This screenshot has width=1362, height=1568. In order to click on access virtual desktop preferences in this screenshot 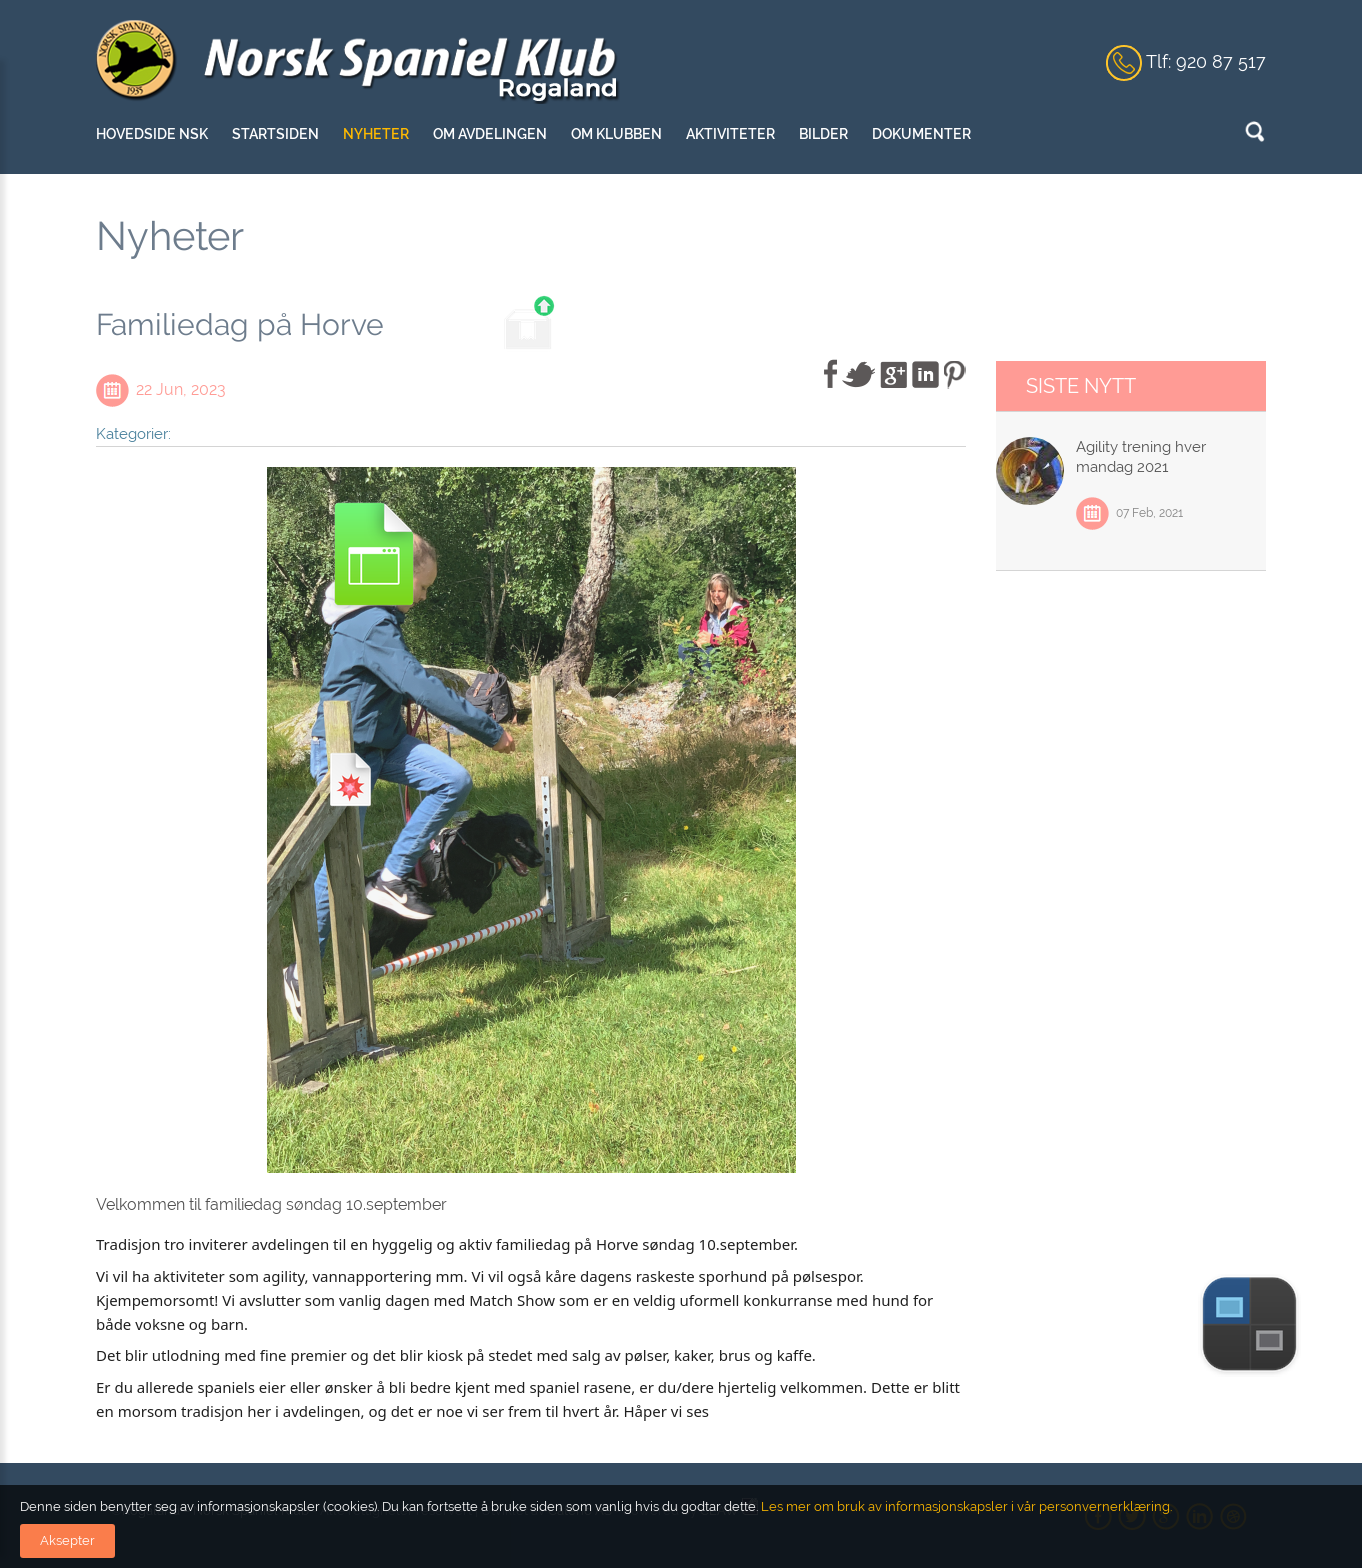, I will do `click(1249, 1325)`.